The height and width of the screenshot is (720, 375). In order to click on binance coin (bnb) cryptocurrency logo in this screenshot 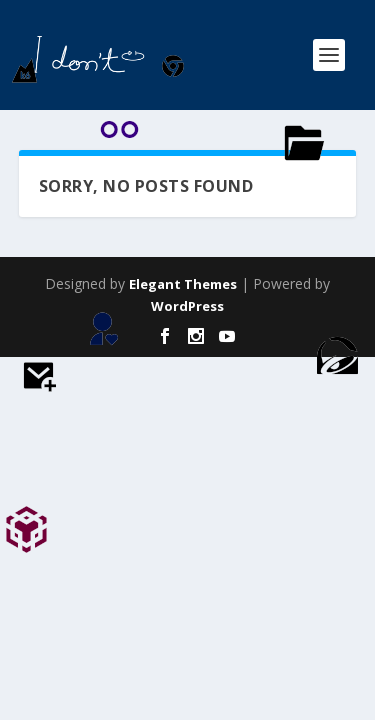, I will do `click(26, 529)`.